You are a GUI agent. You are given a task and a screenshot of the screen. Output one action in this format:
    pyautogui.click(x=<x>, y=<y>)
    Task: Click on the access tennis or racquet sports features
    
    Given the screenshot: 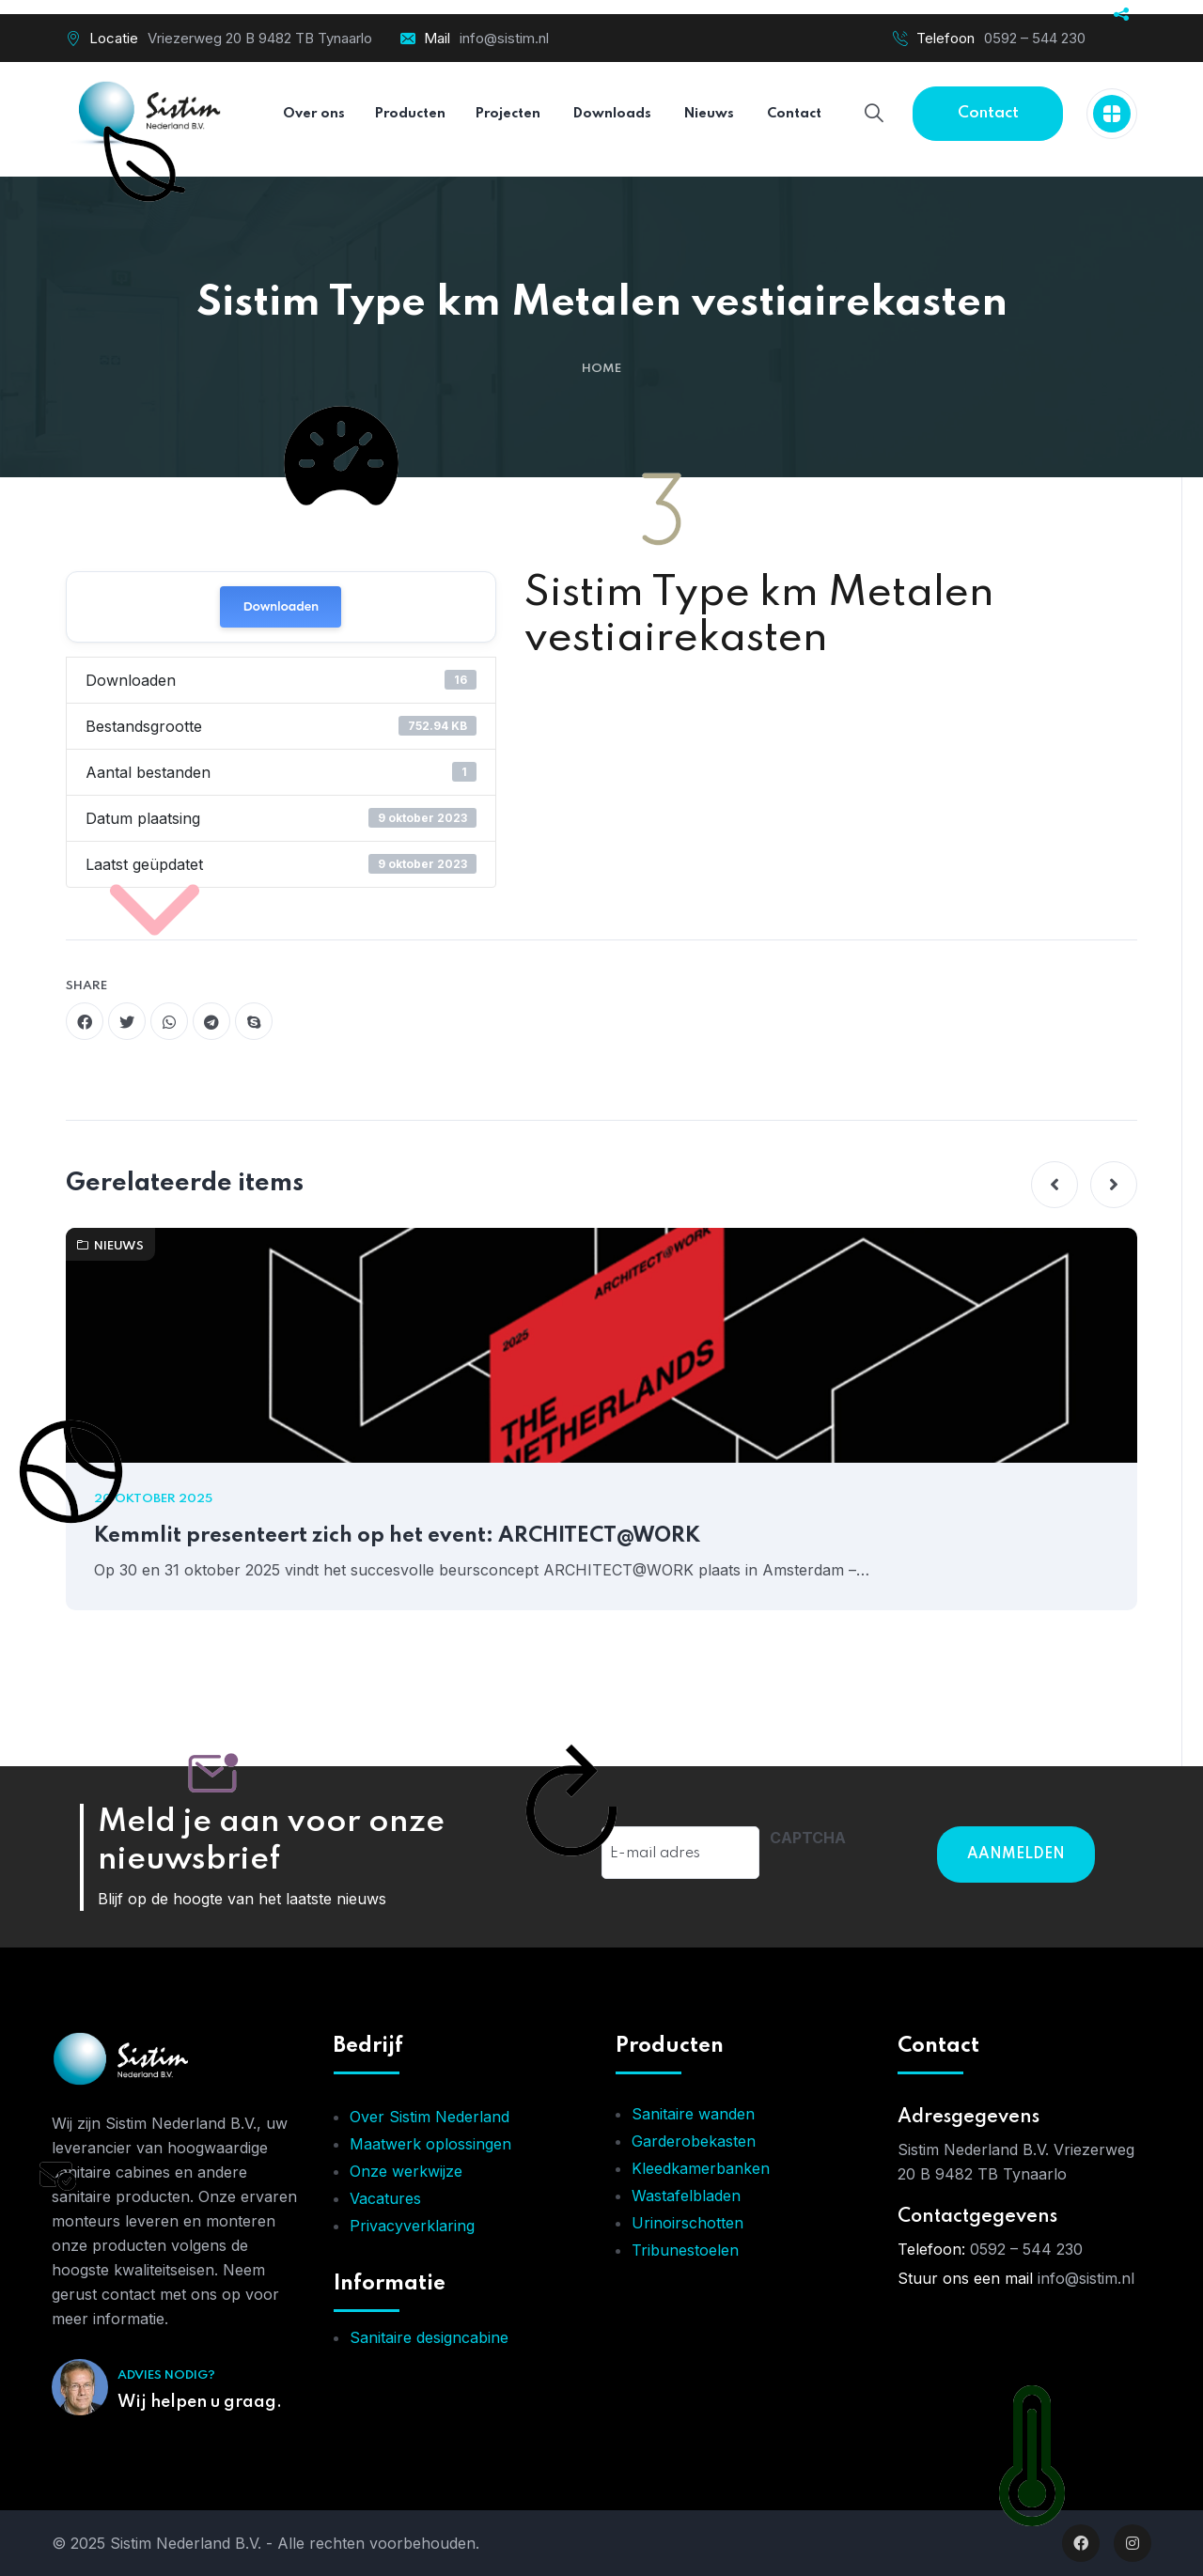 What is the action you would take?
    pyautogui.click(x=70, y=1471)
    